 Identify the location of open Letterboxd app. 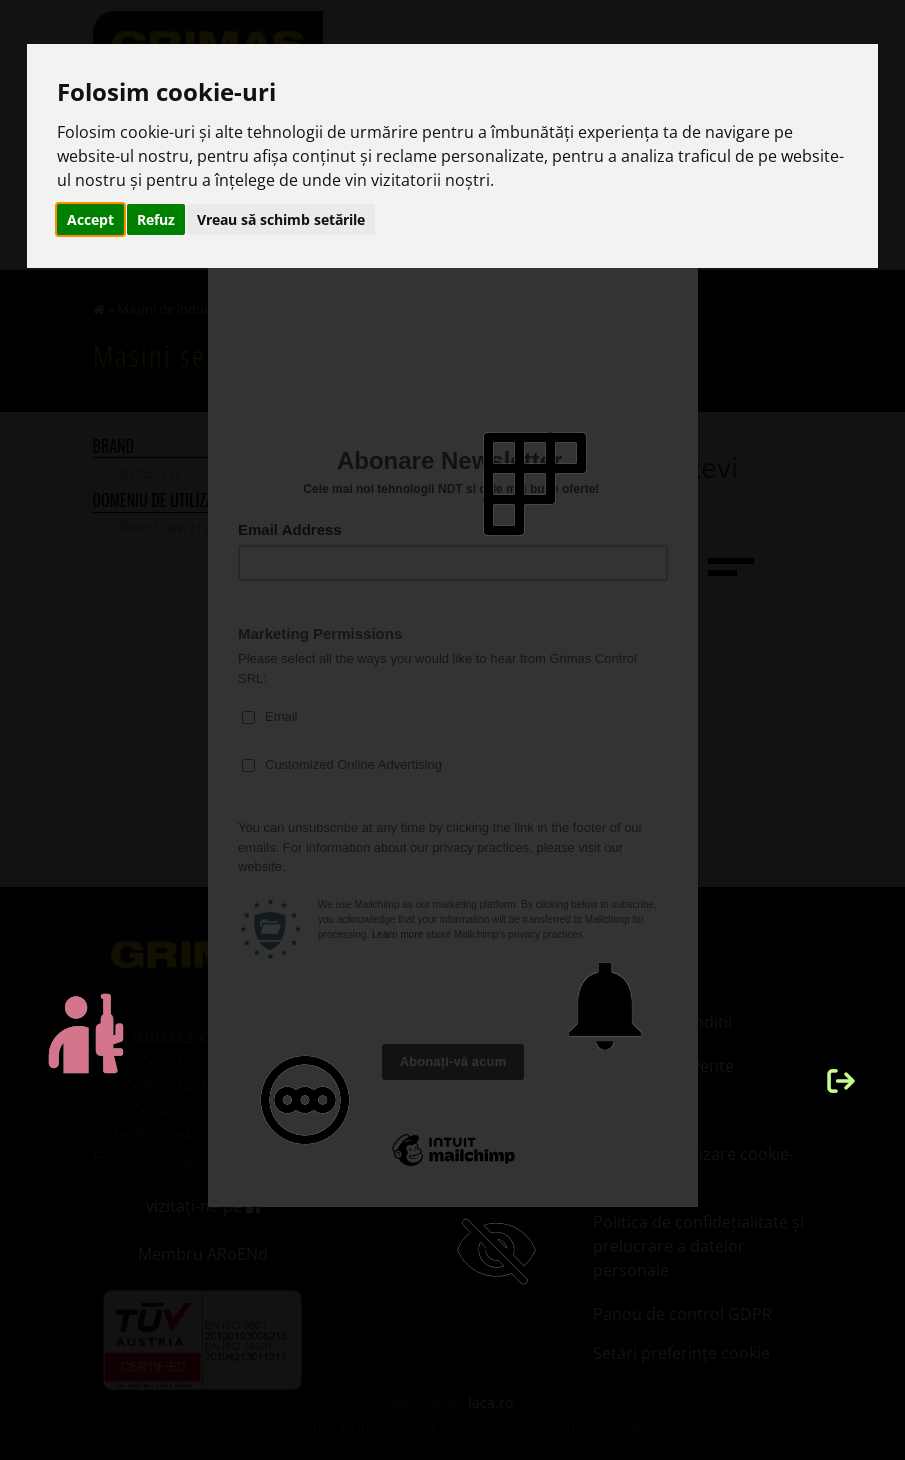
(305, 1100).